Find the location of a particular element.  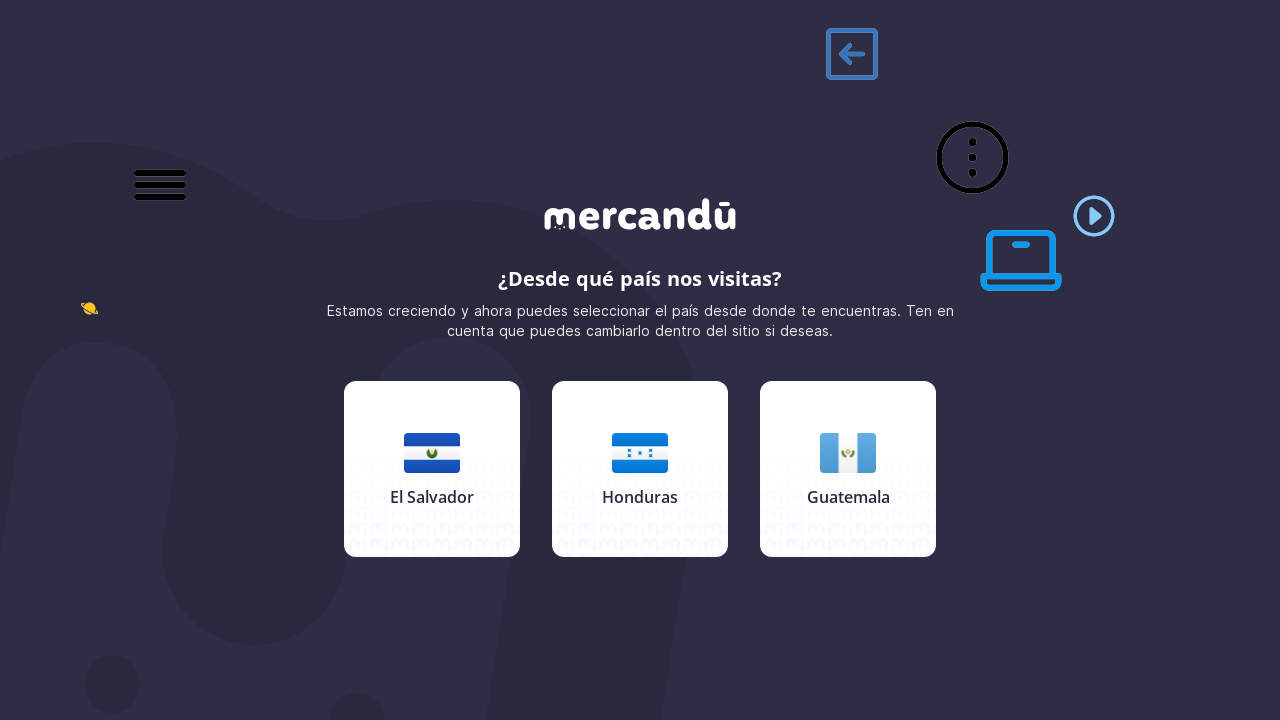

explore global or worldwide content is located at coordinates (89, 308).